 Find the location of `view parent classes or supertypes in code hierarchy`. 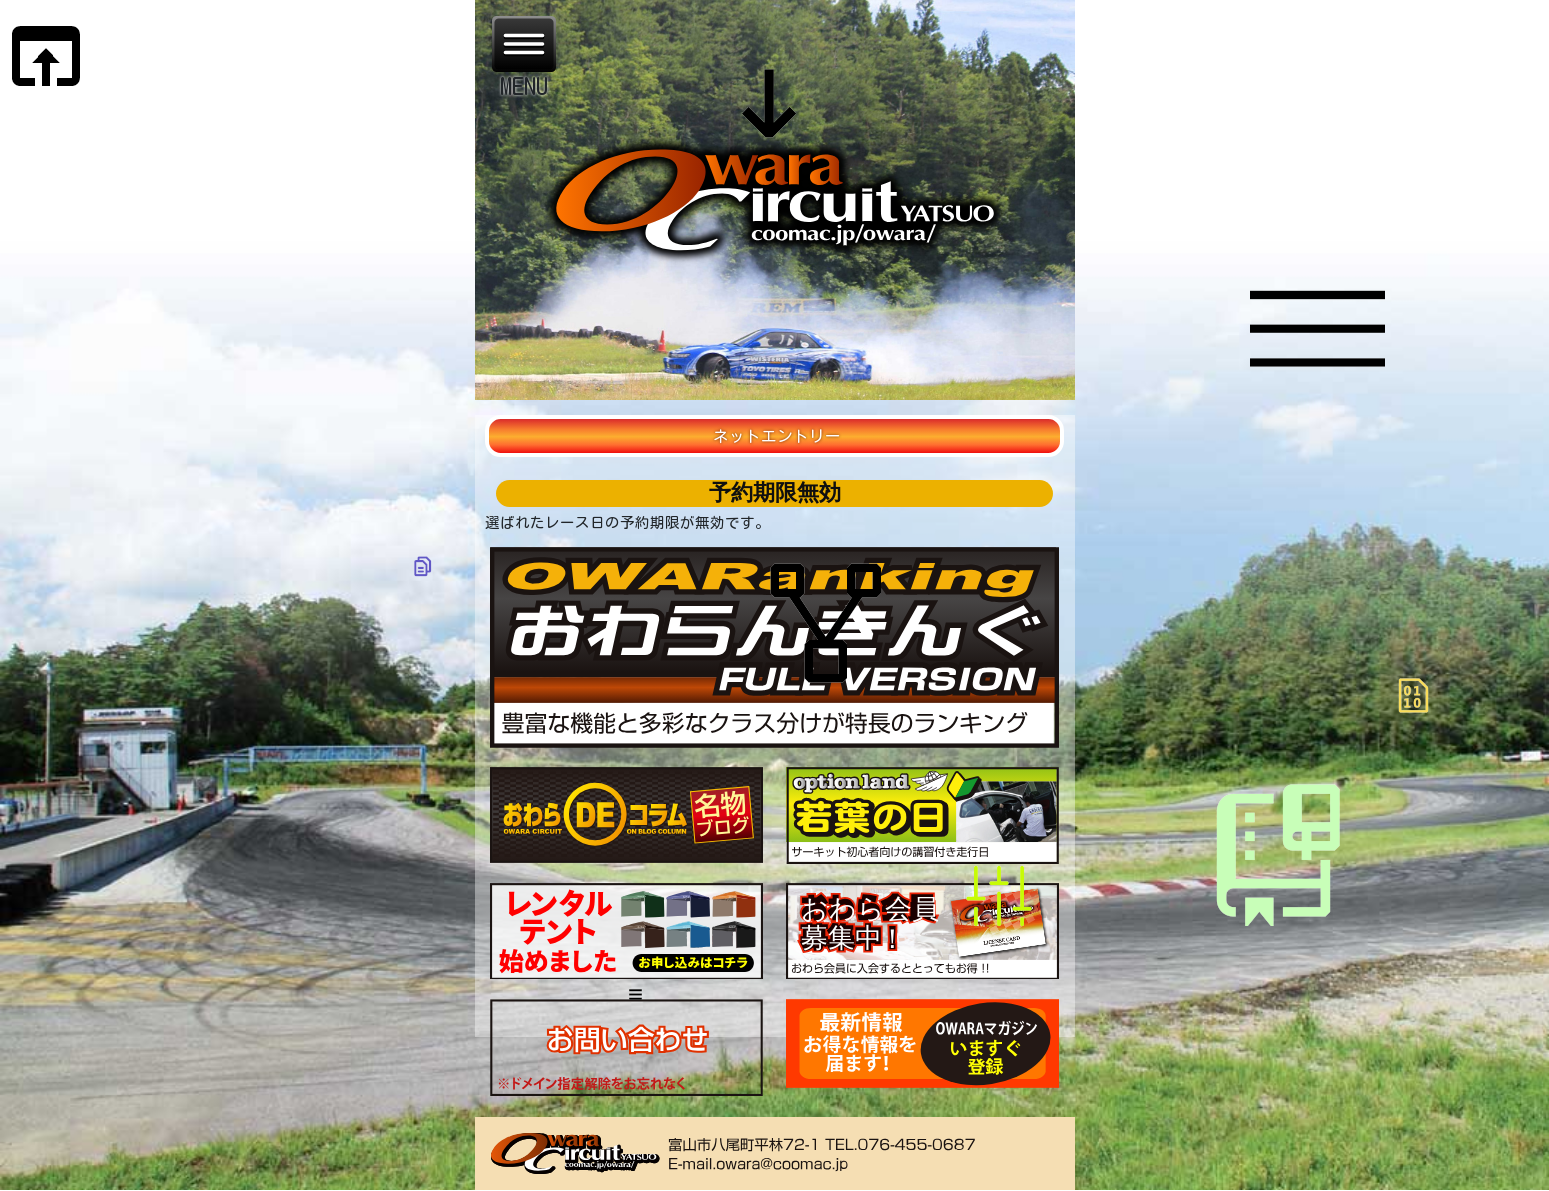

view parent classes or supertypes in code hierarchy is located at coordinates (830, 623).